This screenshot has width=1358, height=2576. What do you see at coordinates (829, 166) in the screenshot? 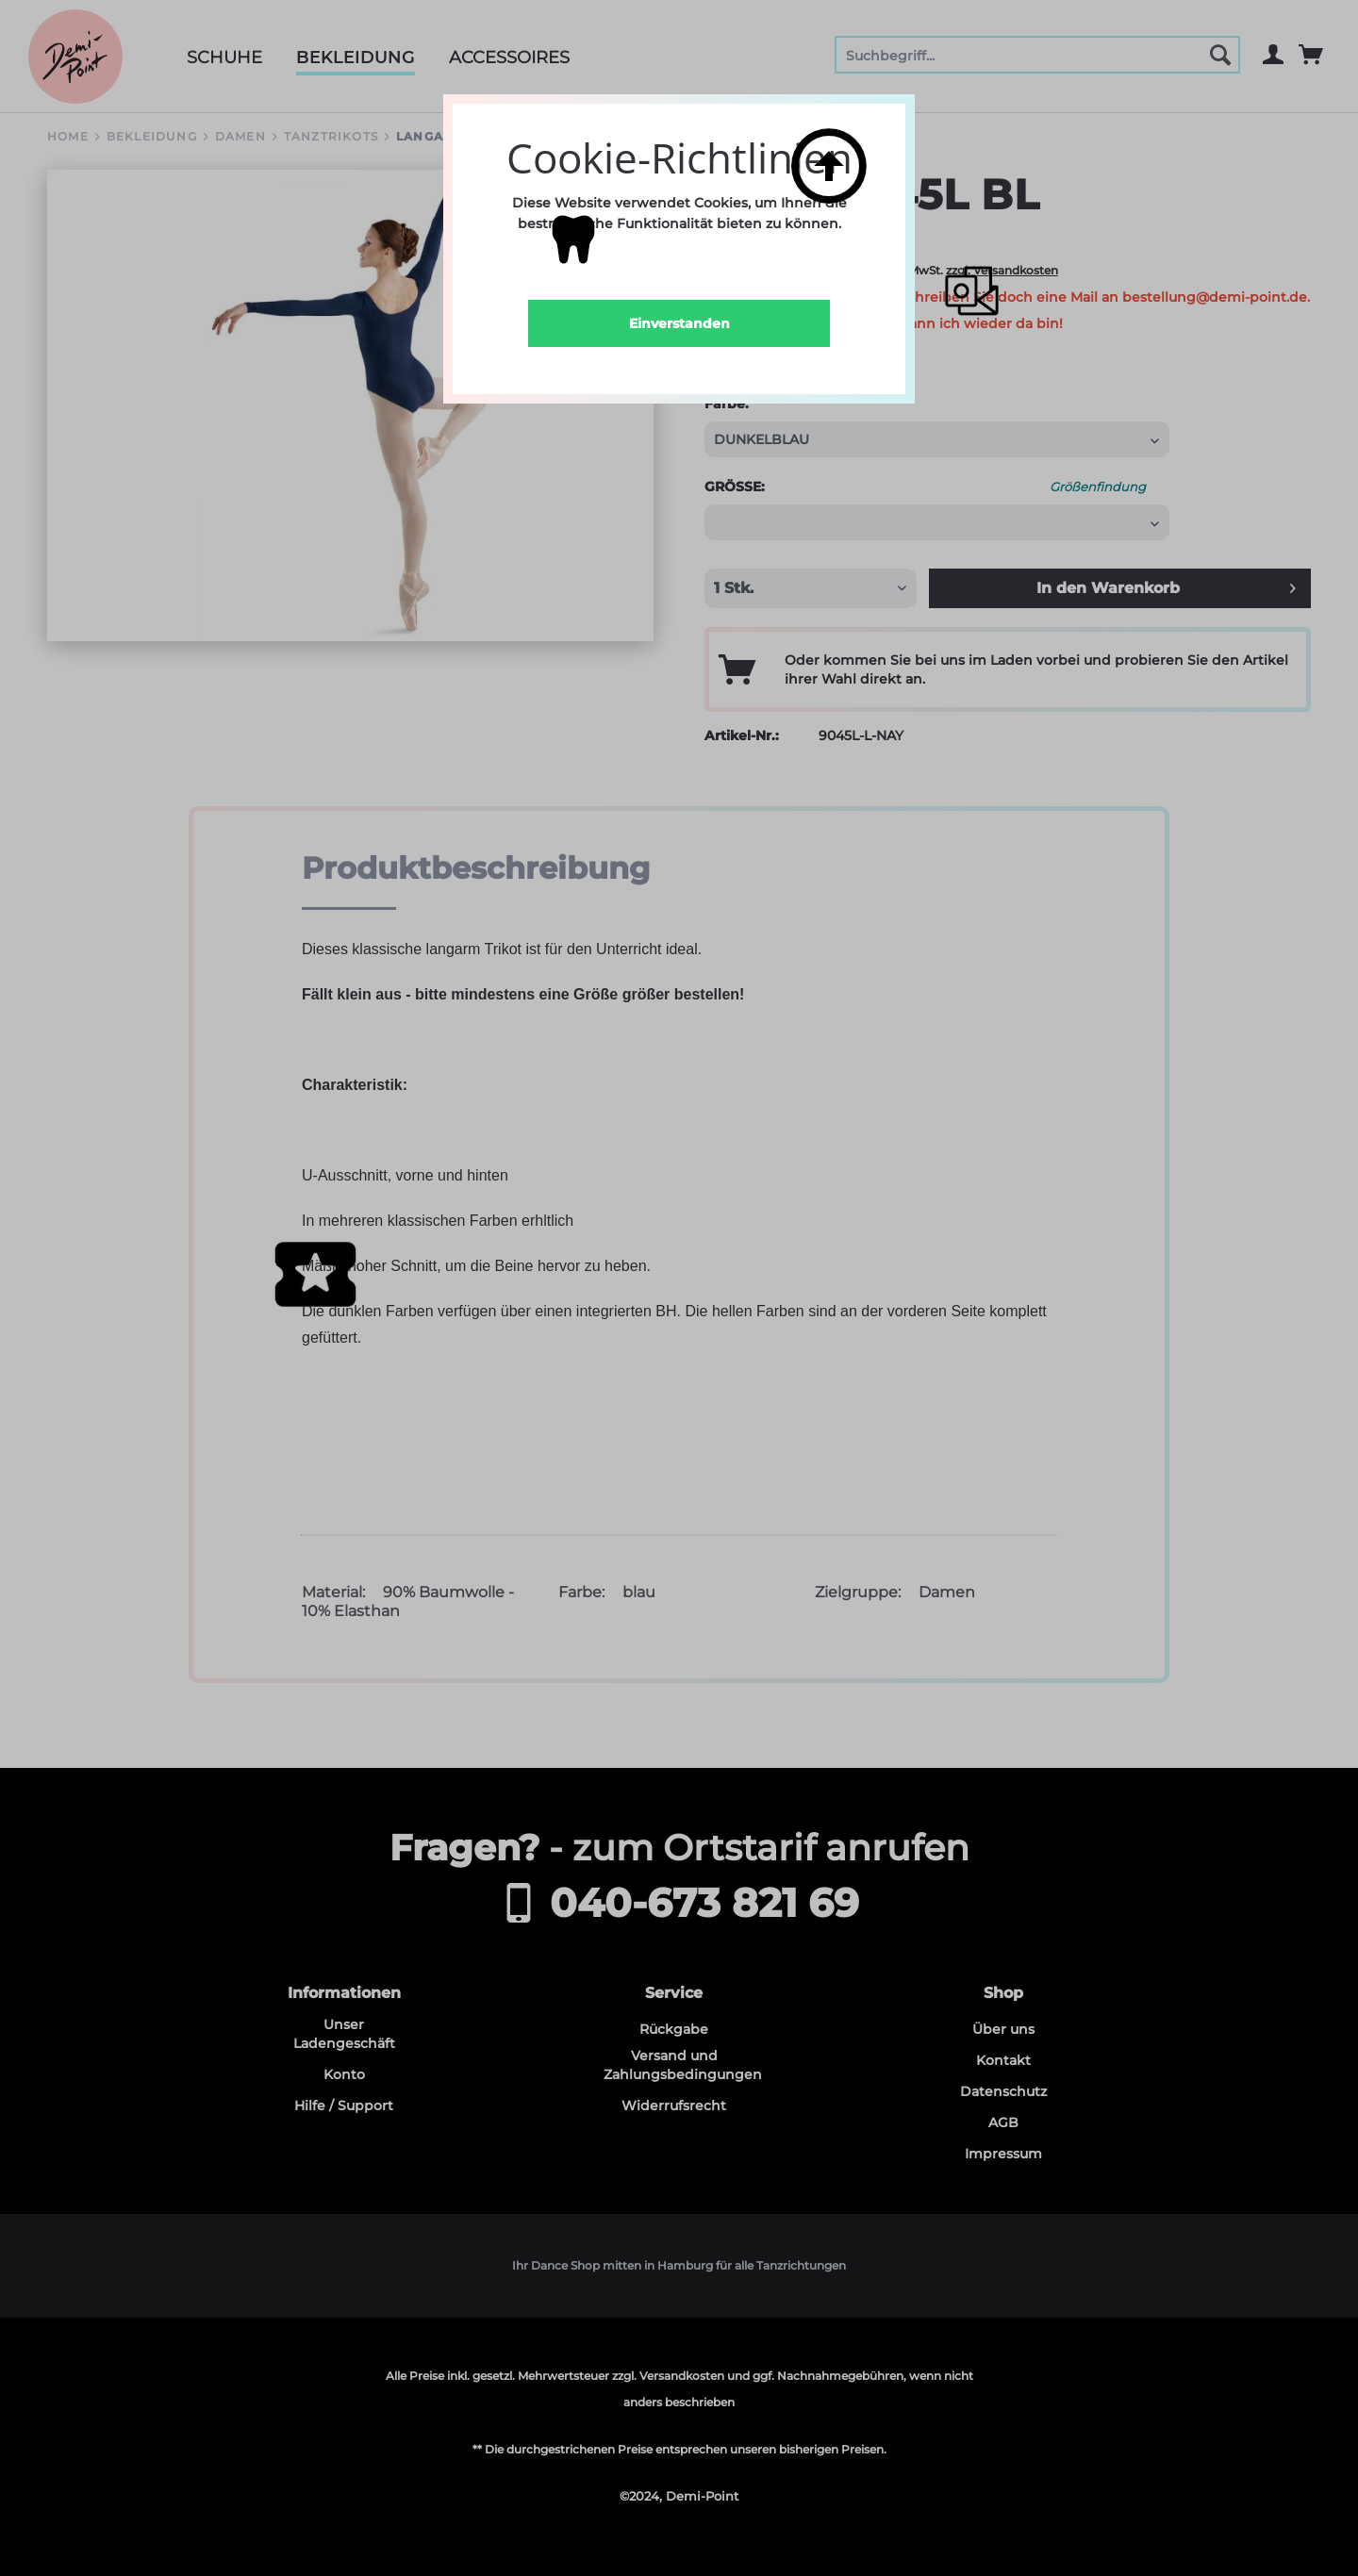
I see `upload a file or document` at bounding box center [829, 166].